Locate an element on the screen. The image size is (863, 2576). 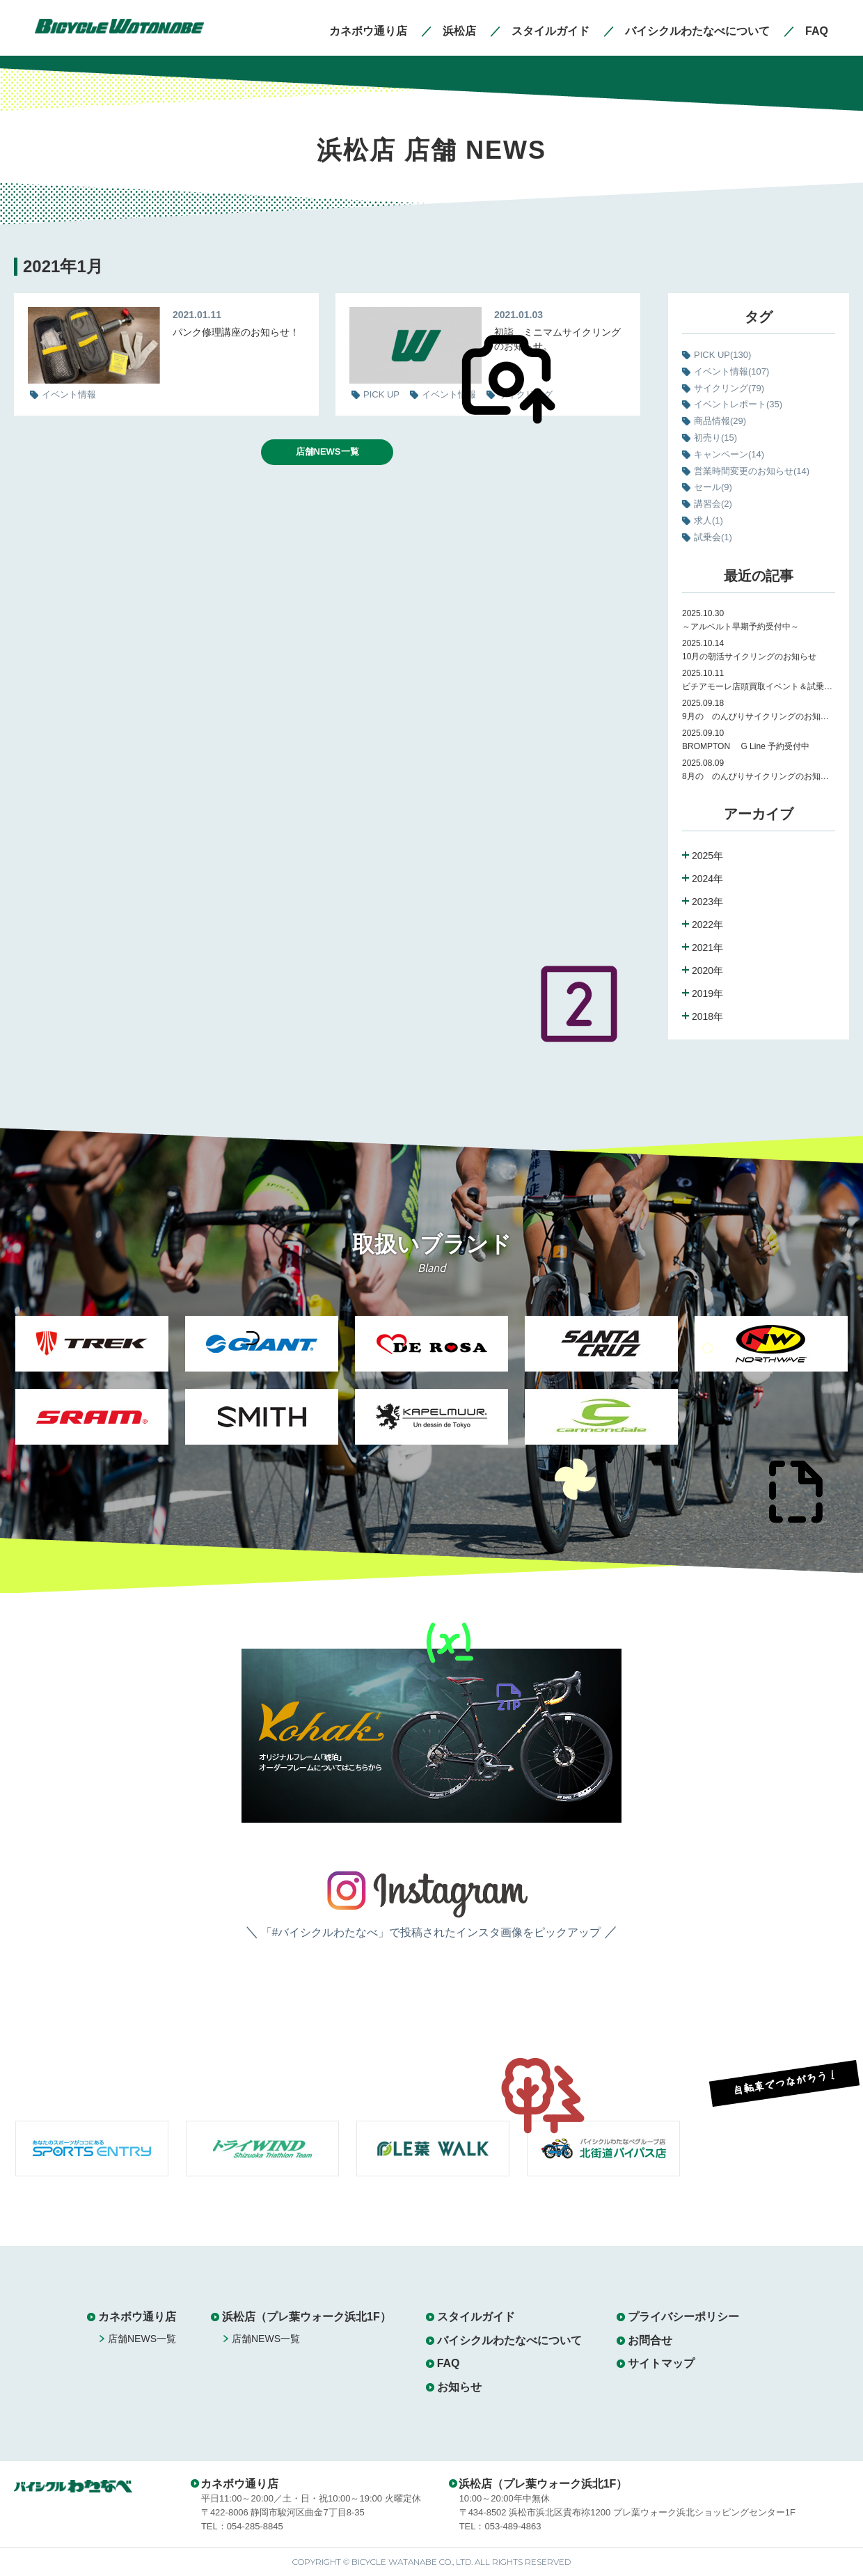
indicates a proper superset relationship in mathematical notation is located at coordinates (252, 1338).